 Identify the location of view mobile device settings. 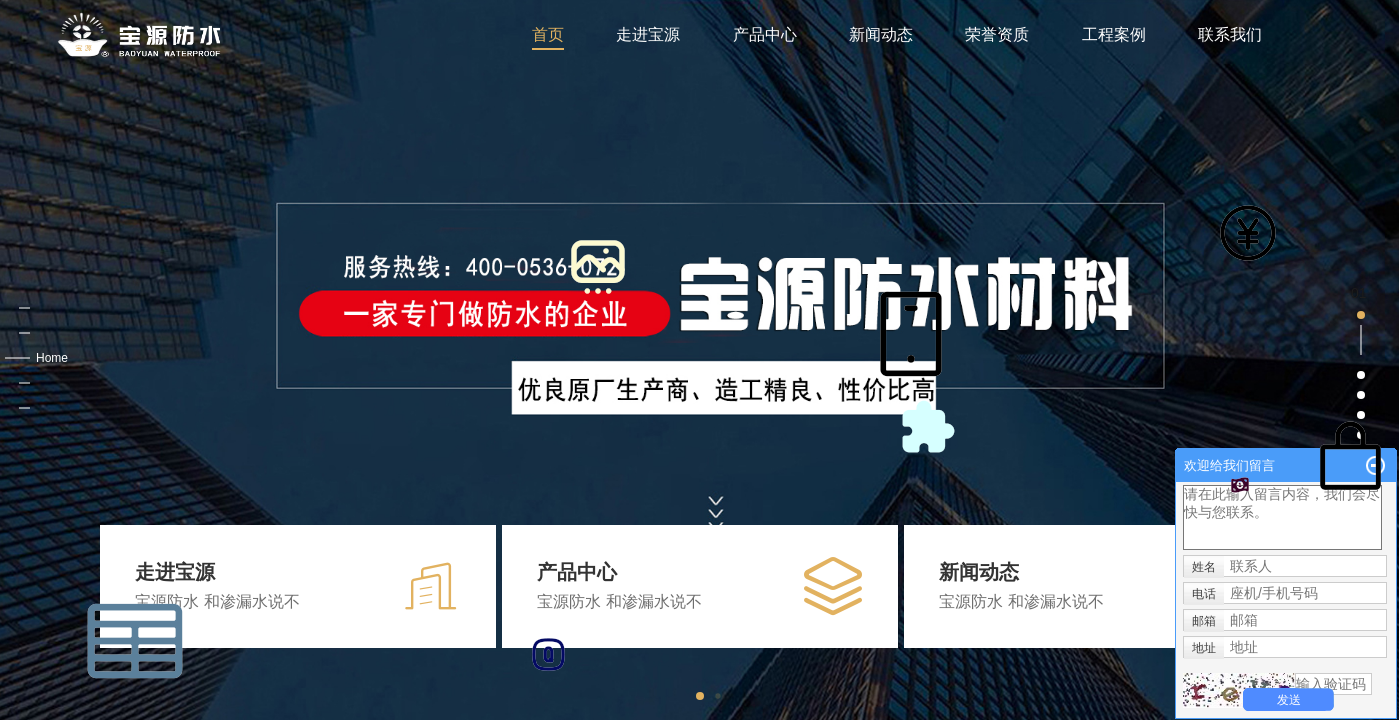
(911, 334).